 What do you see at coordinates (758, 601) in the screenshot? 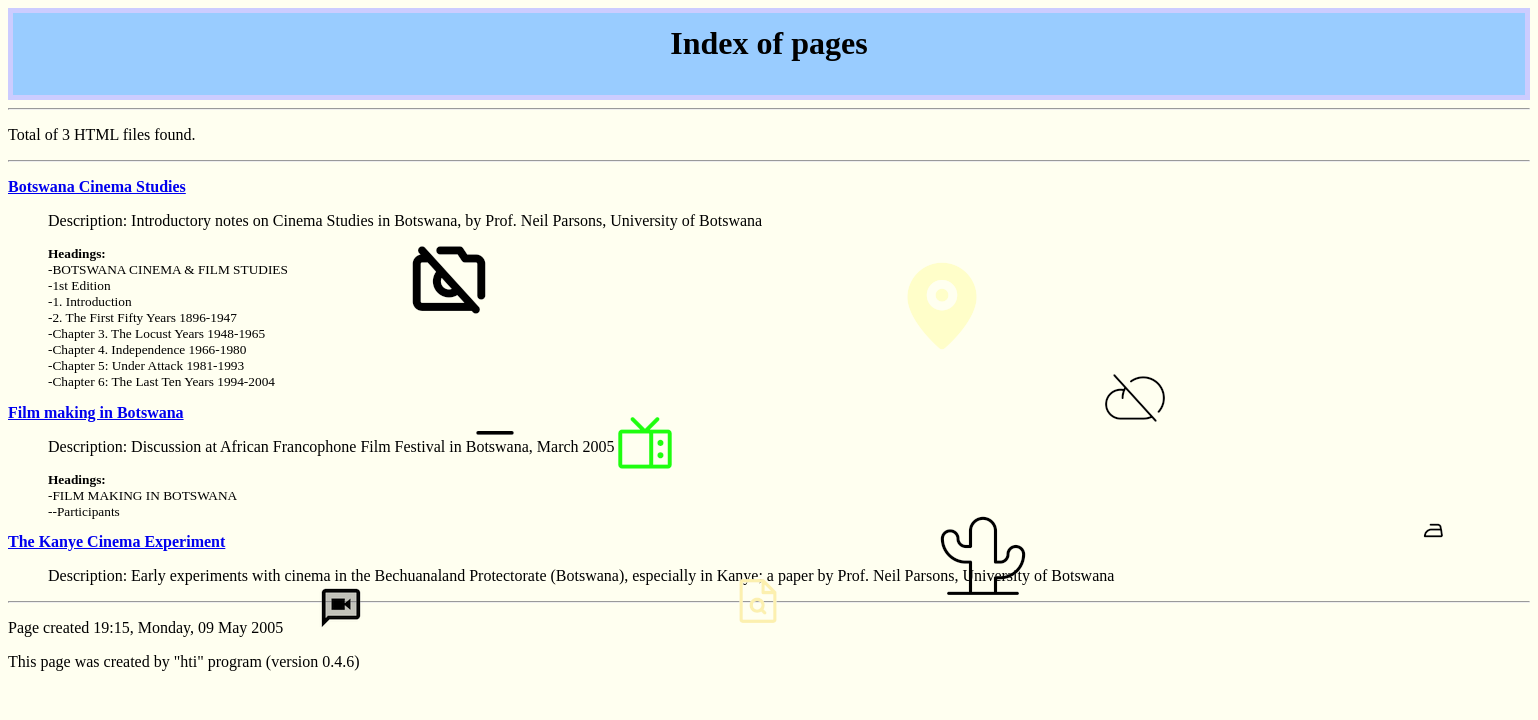
I see `search within a document` at bounding box center [758, 601].